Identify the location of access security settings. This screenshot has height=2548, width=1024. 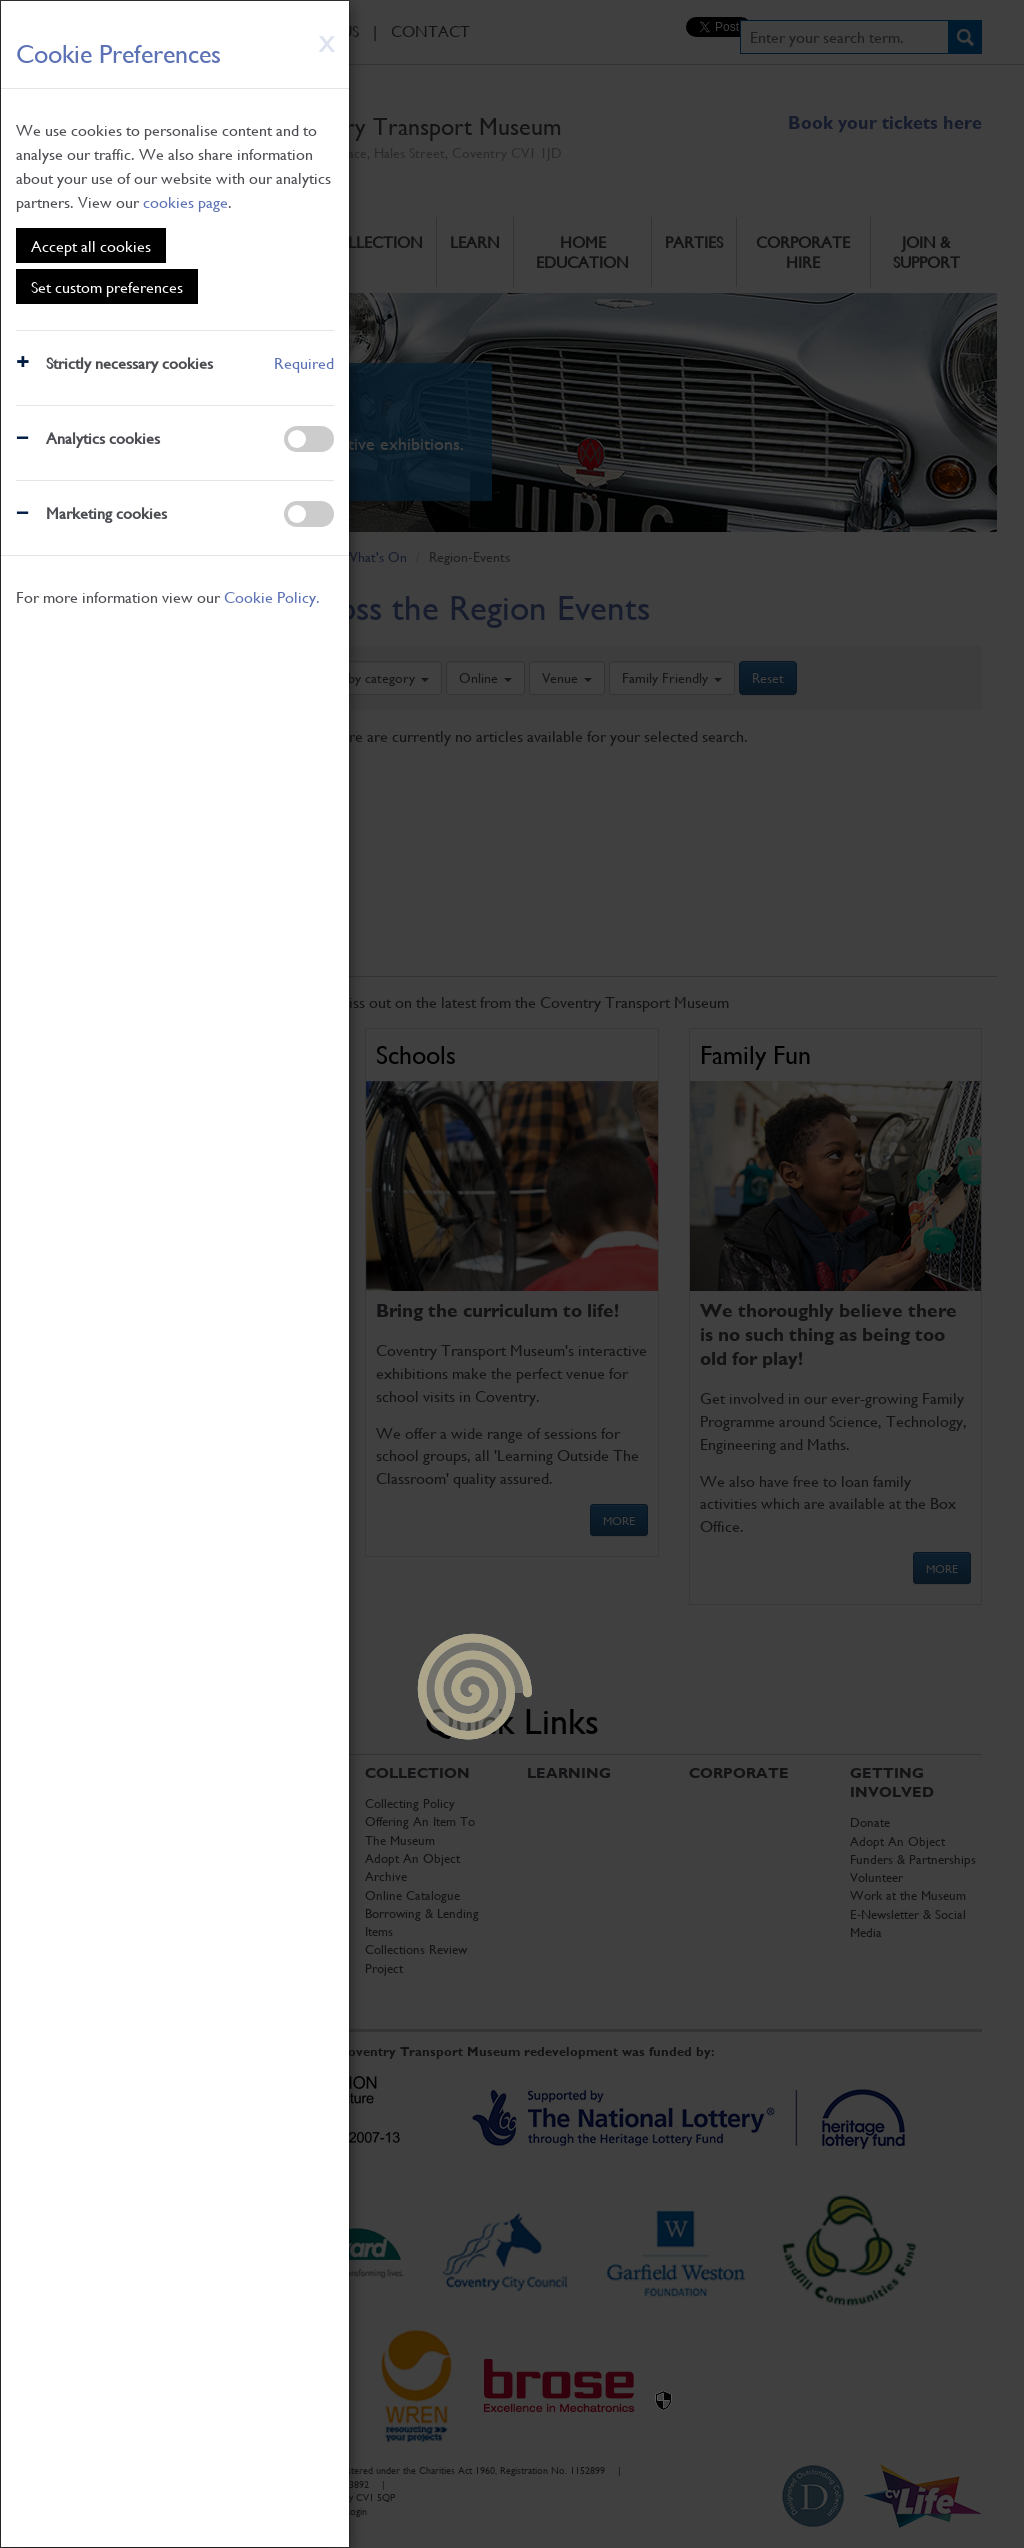
(663, 2400).